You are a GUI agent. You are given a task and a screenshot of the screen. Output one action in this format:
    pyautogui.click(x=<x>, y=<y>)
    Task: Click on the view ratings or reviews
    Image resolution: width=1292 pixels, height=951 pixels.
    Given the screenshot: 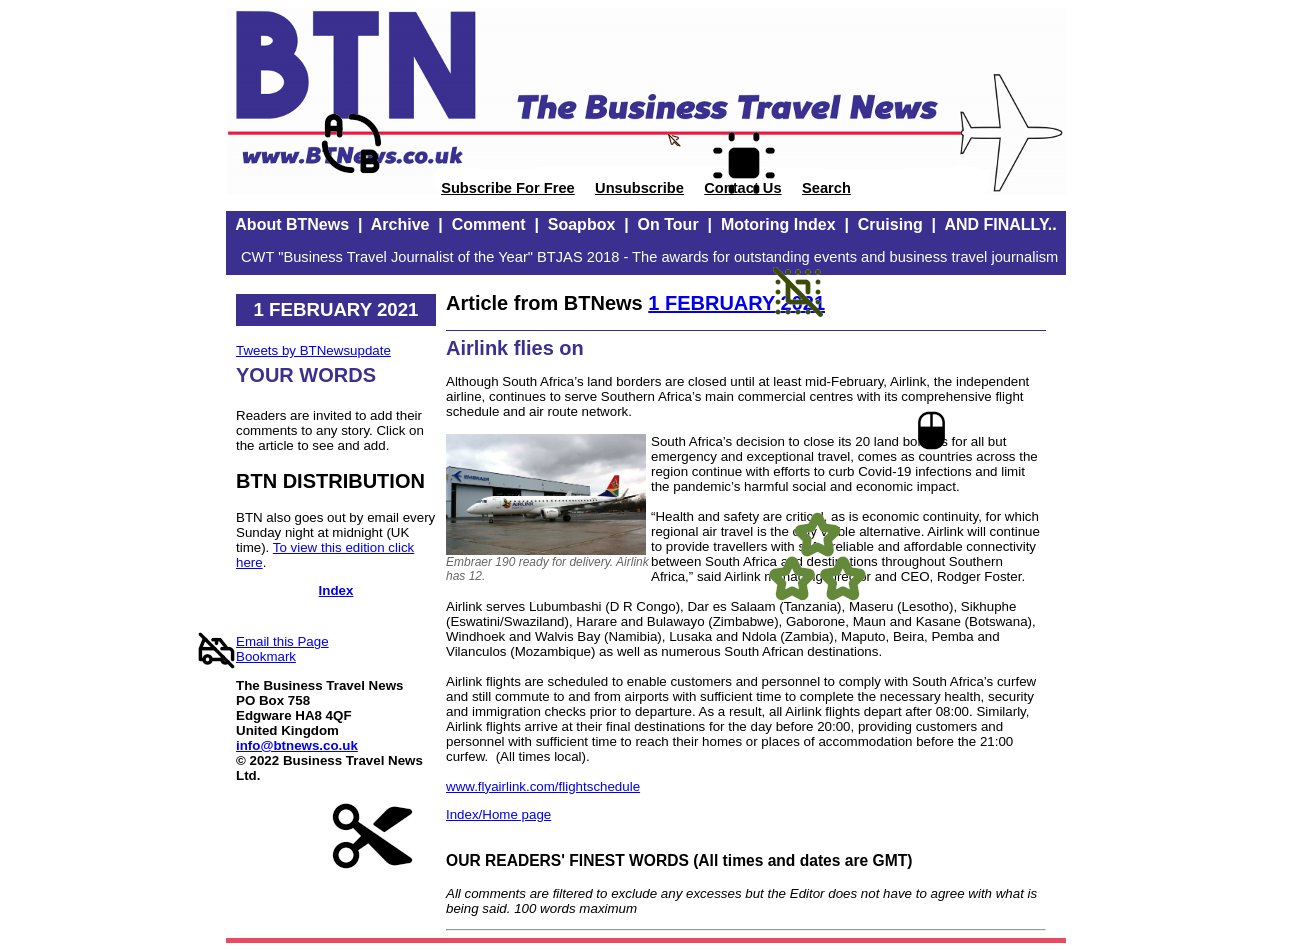 What is the action you would take?
    pyautogui.click(x=817, y=556)
    